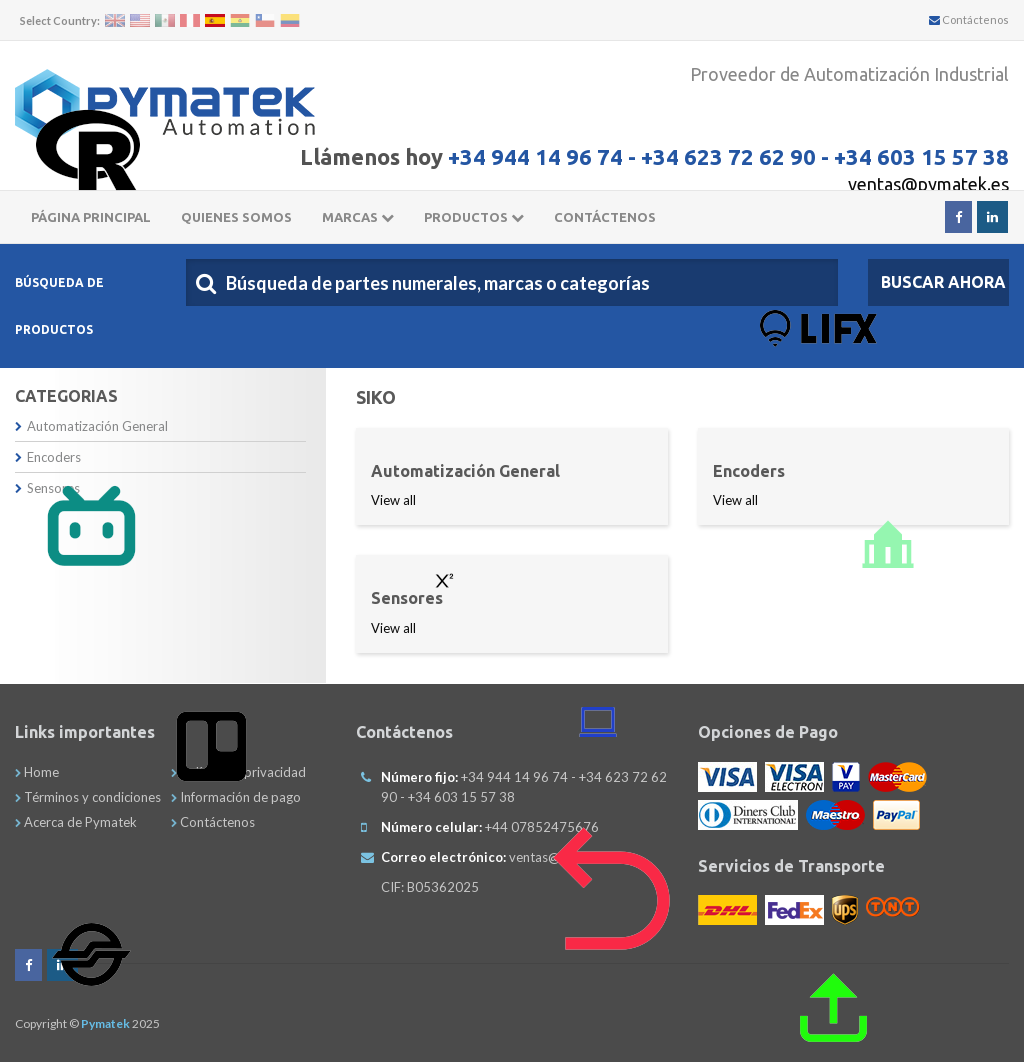  Describe the element at coordinates (211, 746) in the screenshot. I see `open trello app` at that location.